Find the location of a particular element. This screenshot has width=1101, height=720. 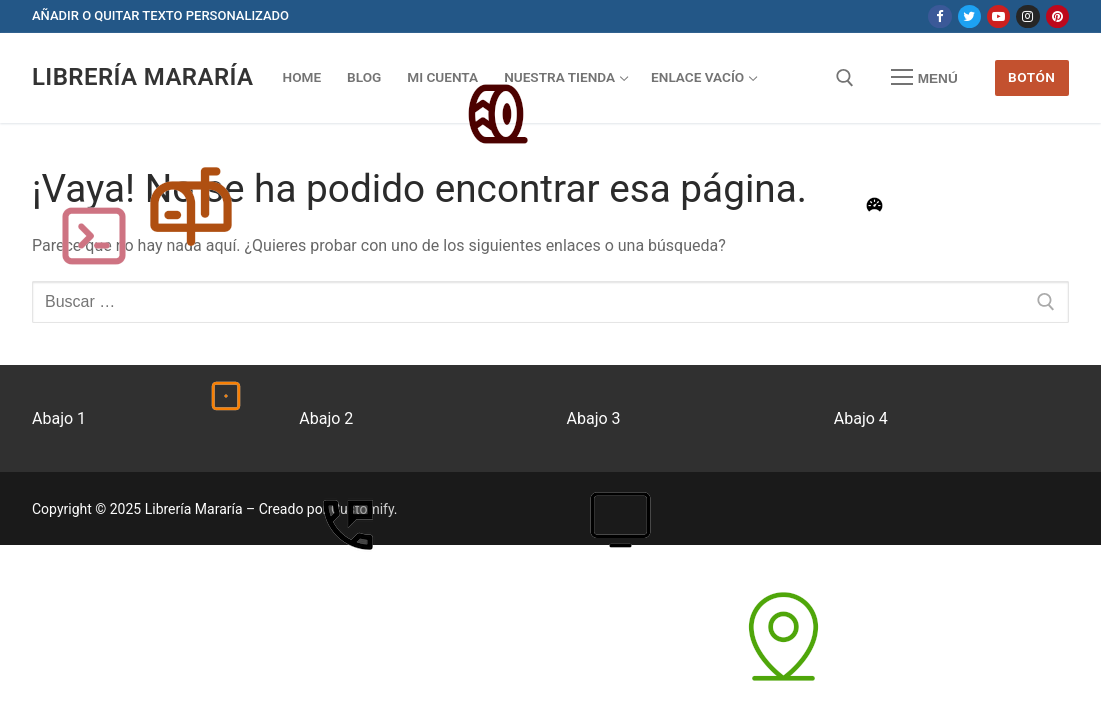

view performance metrics or speed is located at coordinates (874, 204).